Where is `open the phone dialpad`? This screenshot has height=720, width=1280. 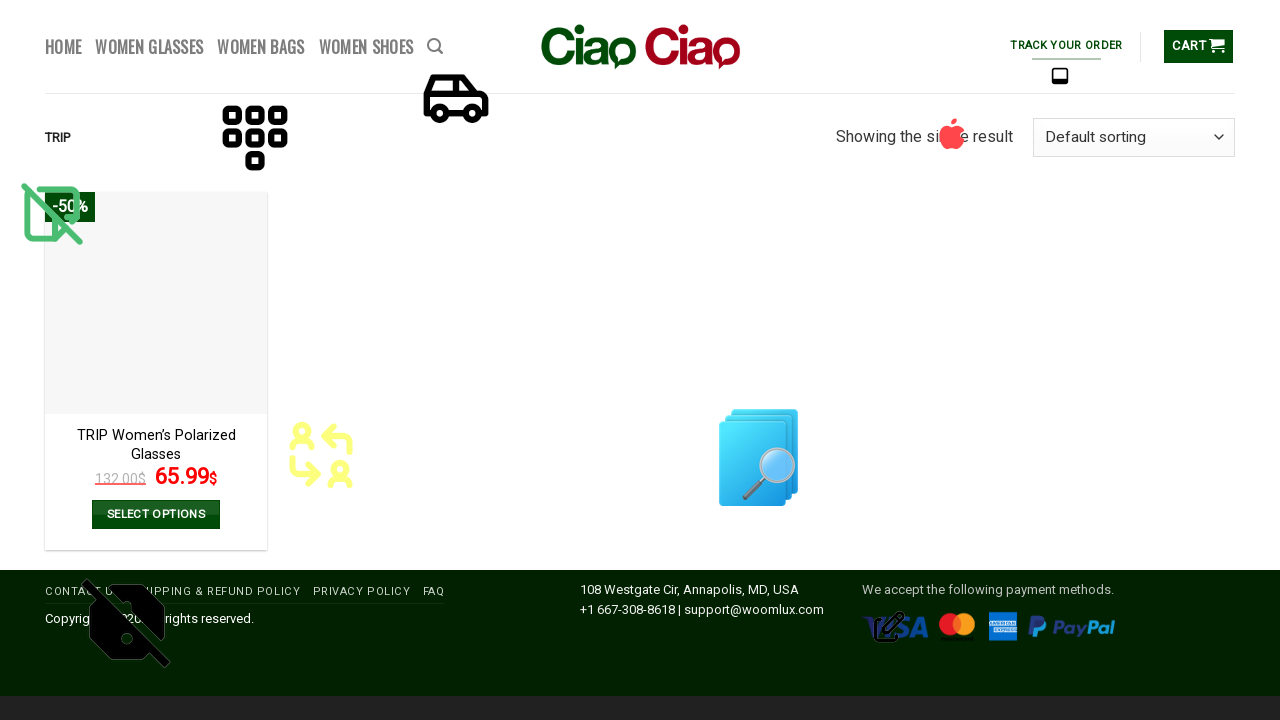 open the phone dialpad is located at coordinates (255, 138).